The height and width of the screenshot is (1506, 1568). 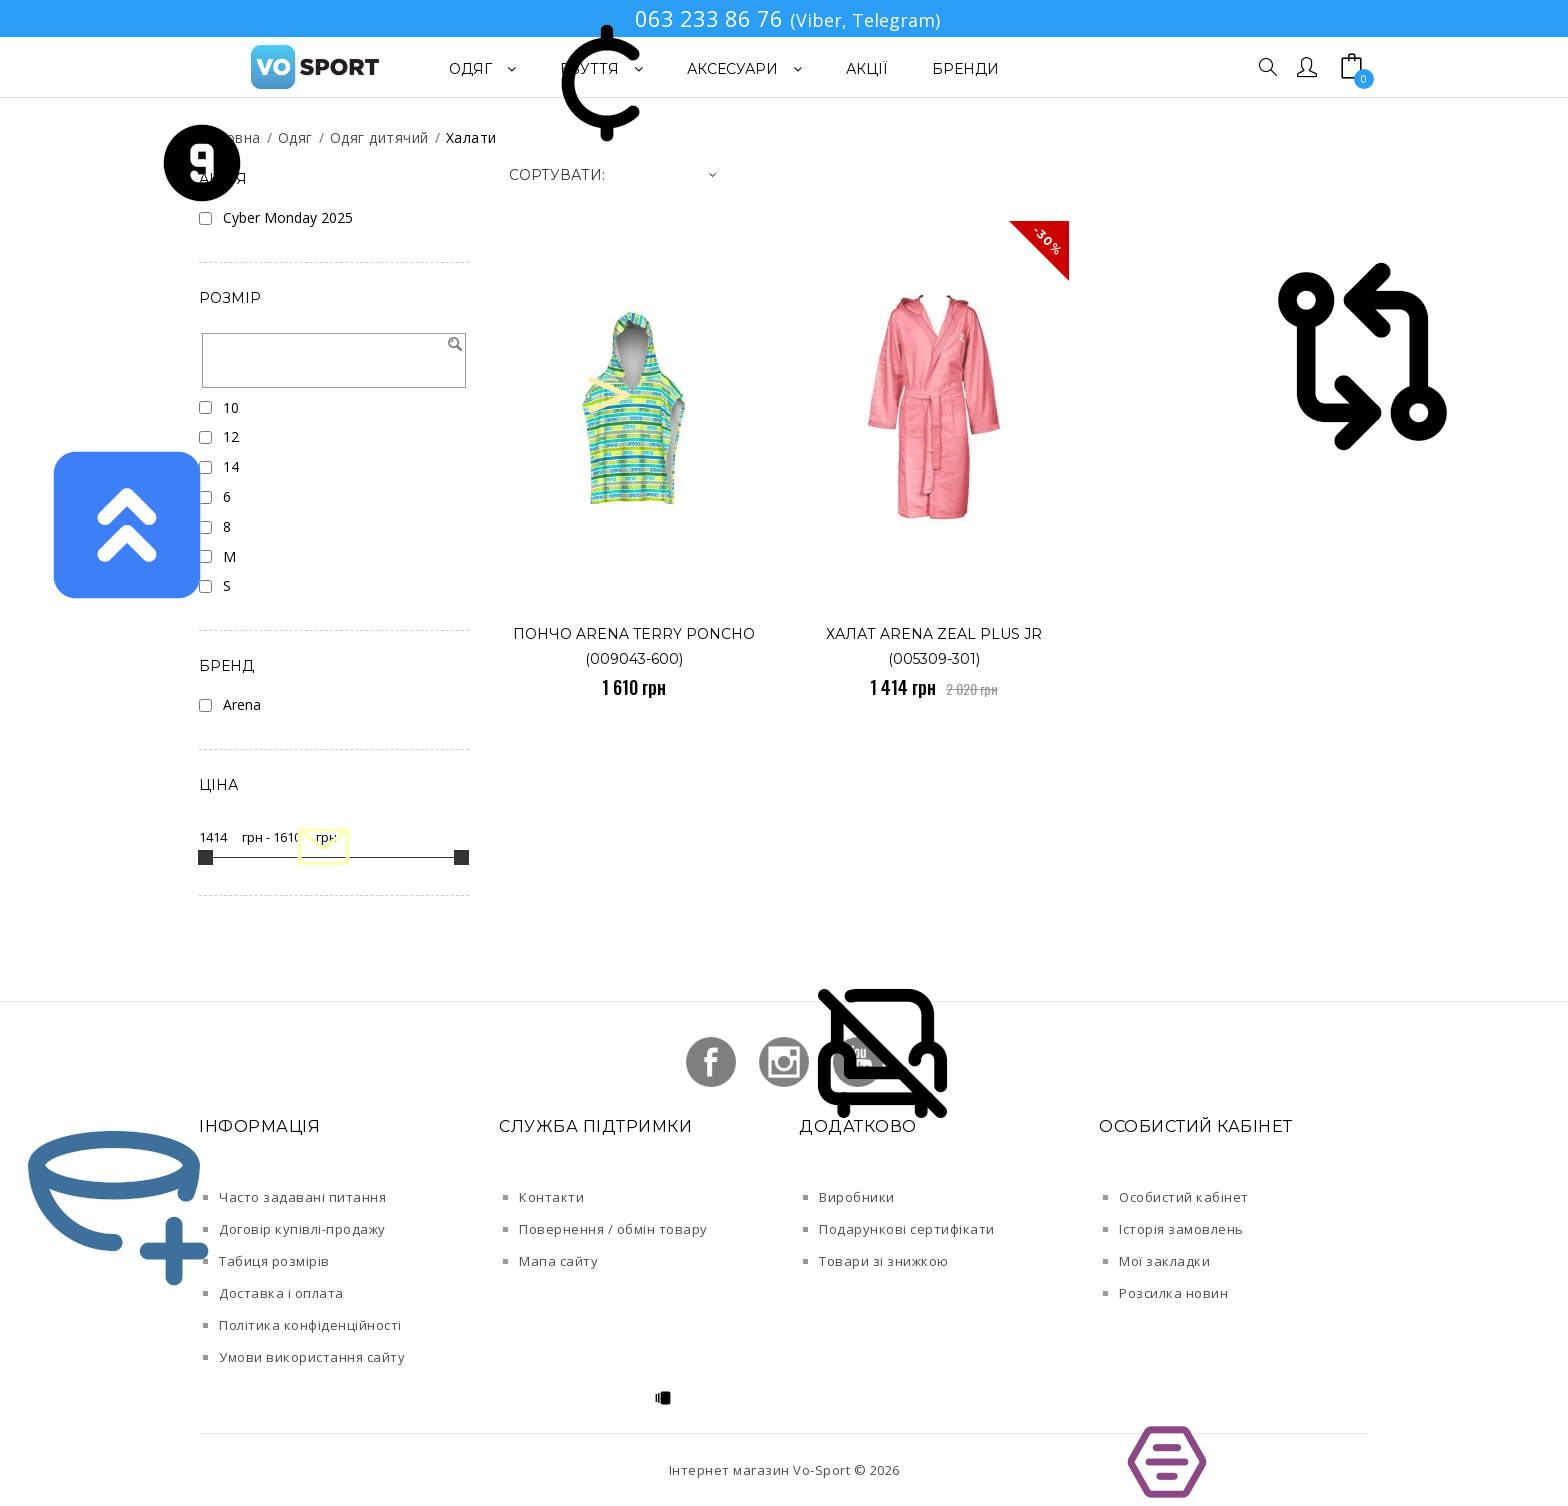 I want to click on navigate to the next item or page, so click(x=609, y=395).